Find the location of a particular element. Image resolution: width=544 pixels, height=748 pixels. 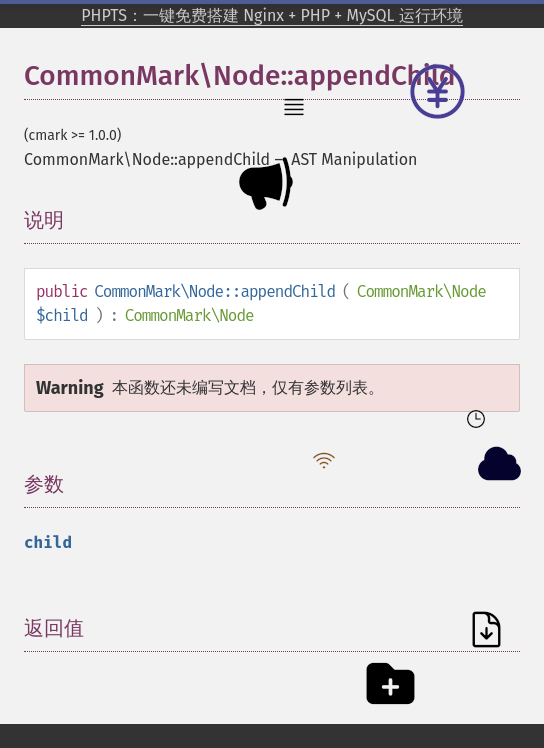

open navigation menu is located at coordinates (294, 107).